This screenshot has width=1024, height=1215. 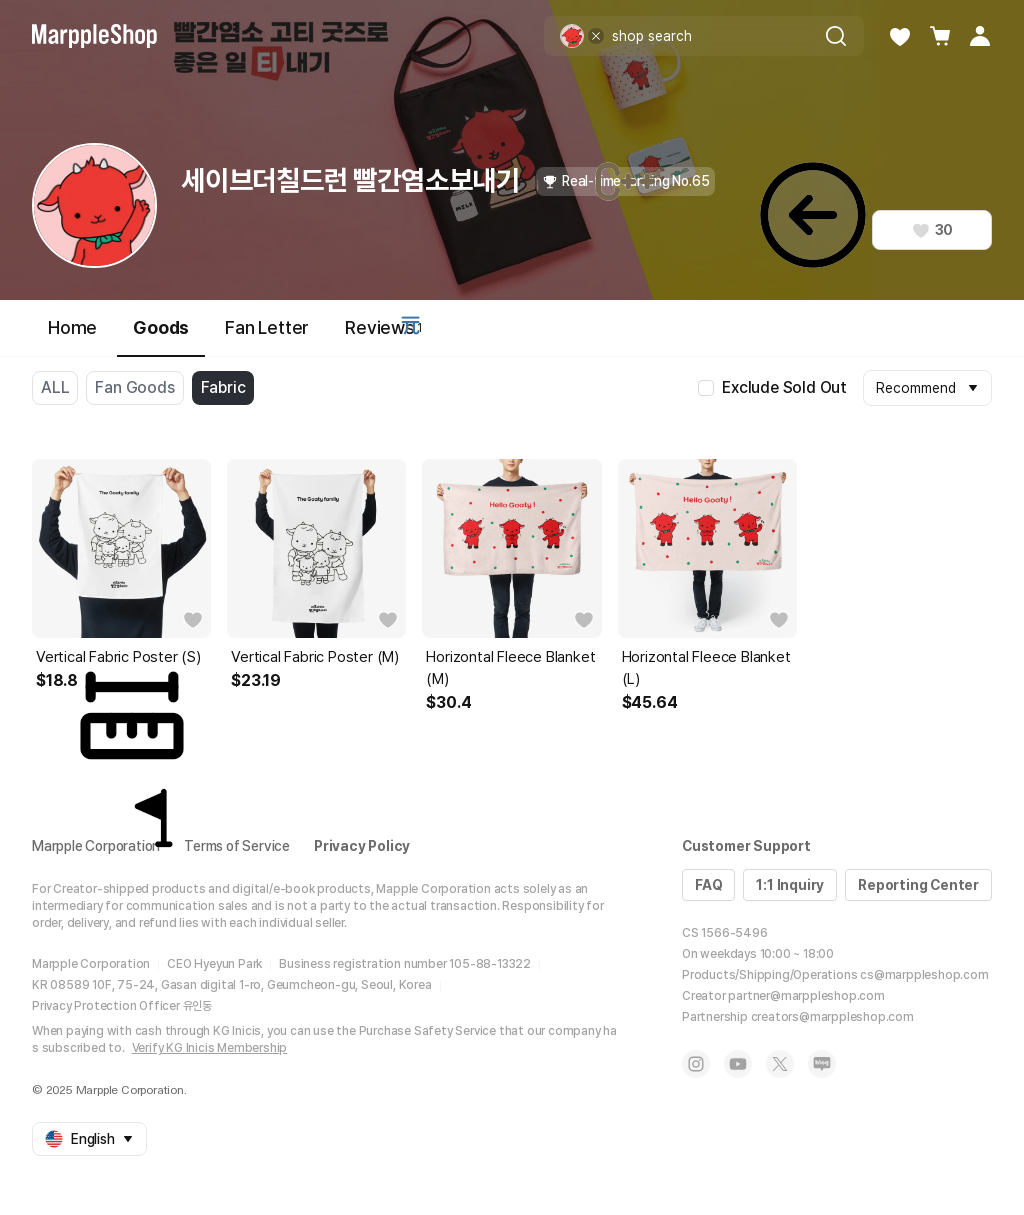 What do you see at coordinates (132, 718) in the screenshot?
I see `measure dimensions or distance` at bounding box center [132, 718].